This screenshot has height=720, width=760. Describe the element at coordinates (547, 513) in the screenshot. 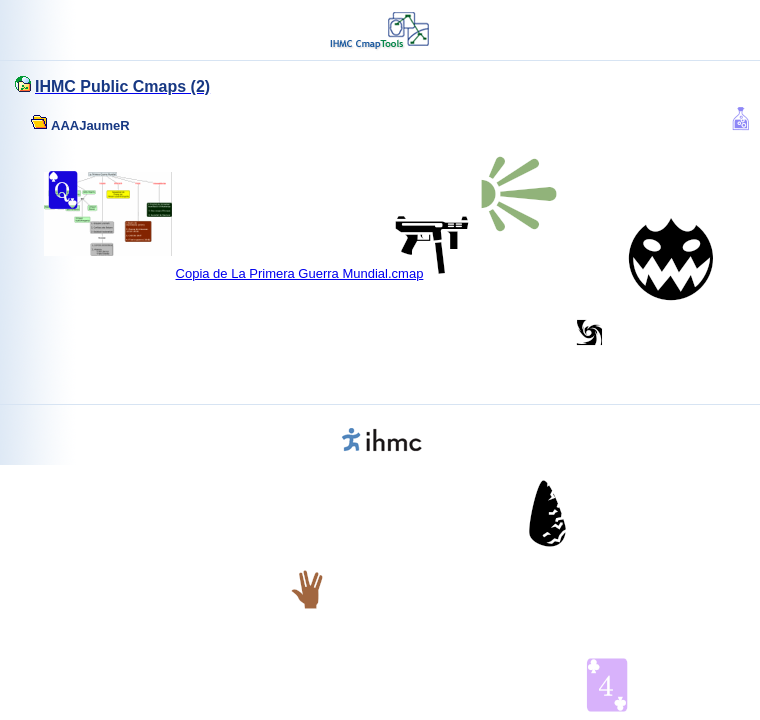

I see `view stone monument or landmark` at that location.